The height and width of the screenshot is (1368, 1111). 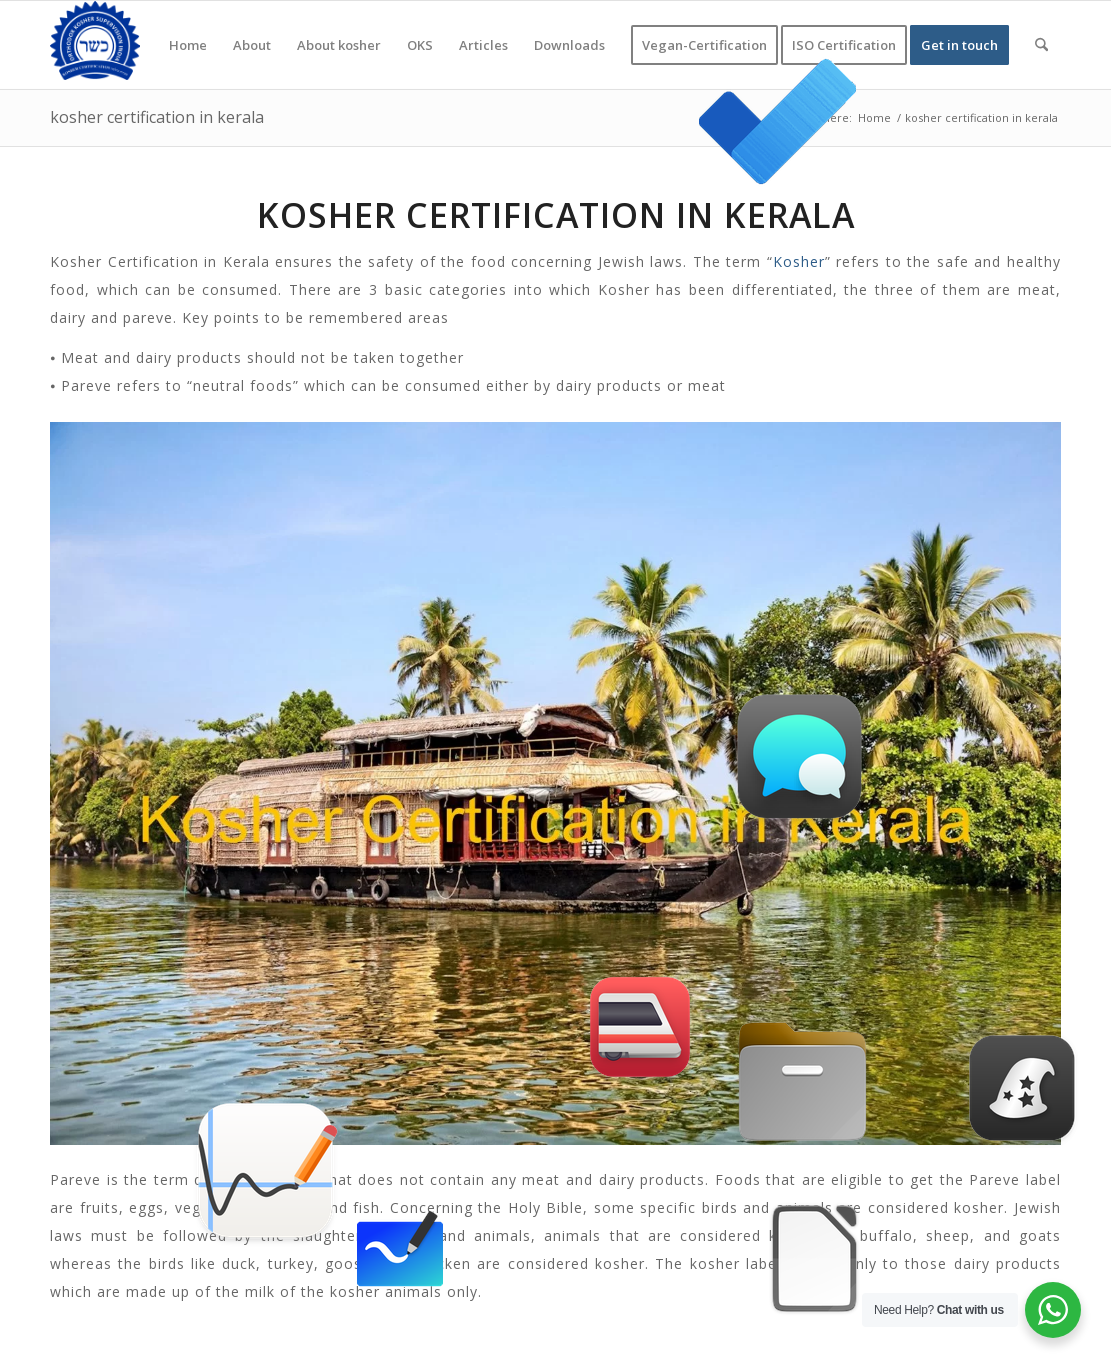 I want to click on open the file manager, so click(x=802, y=1081).